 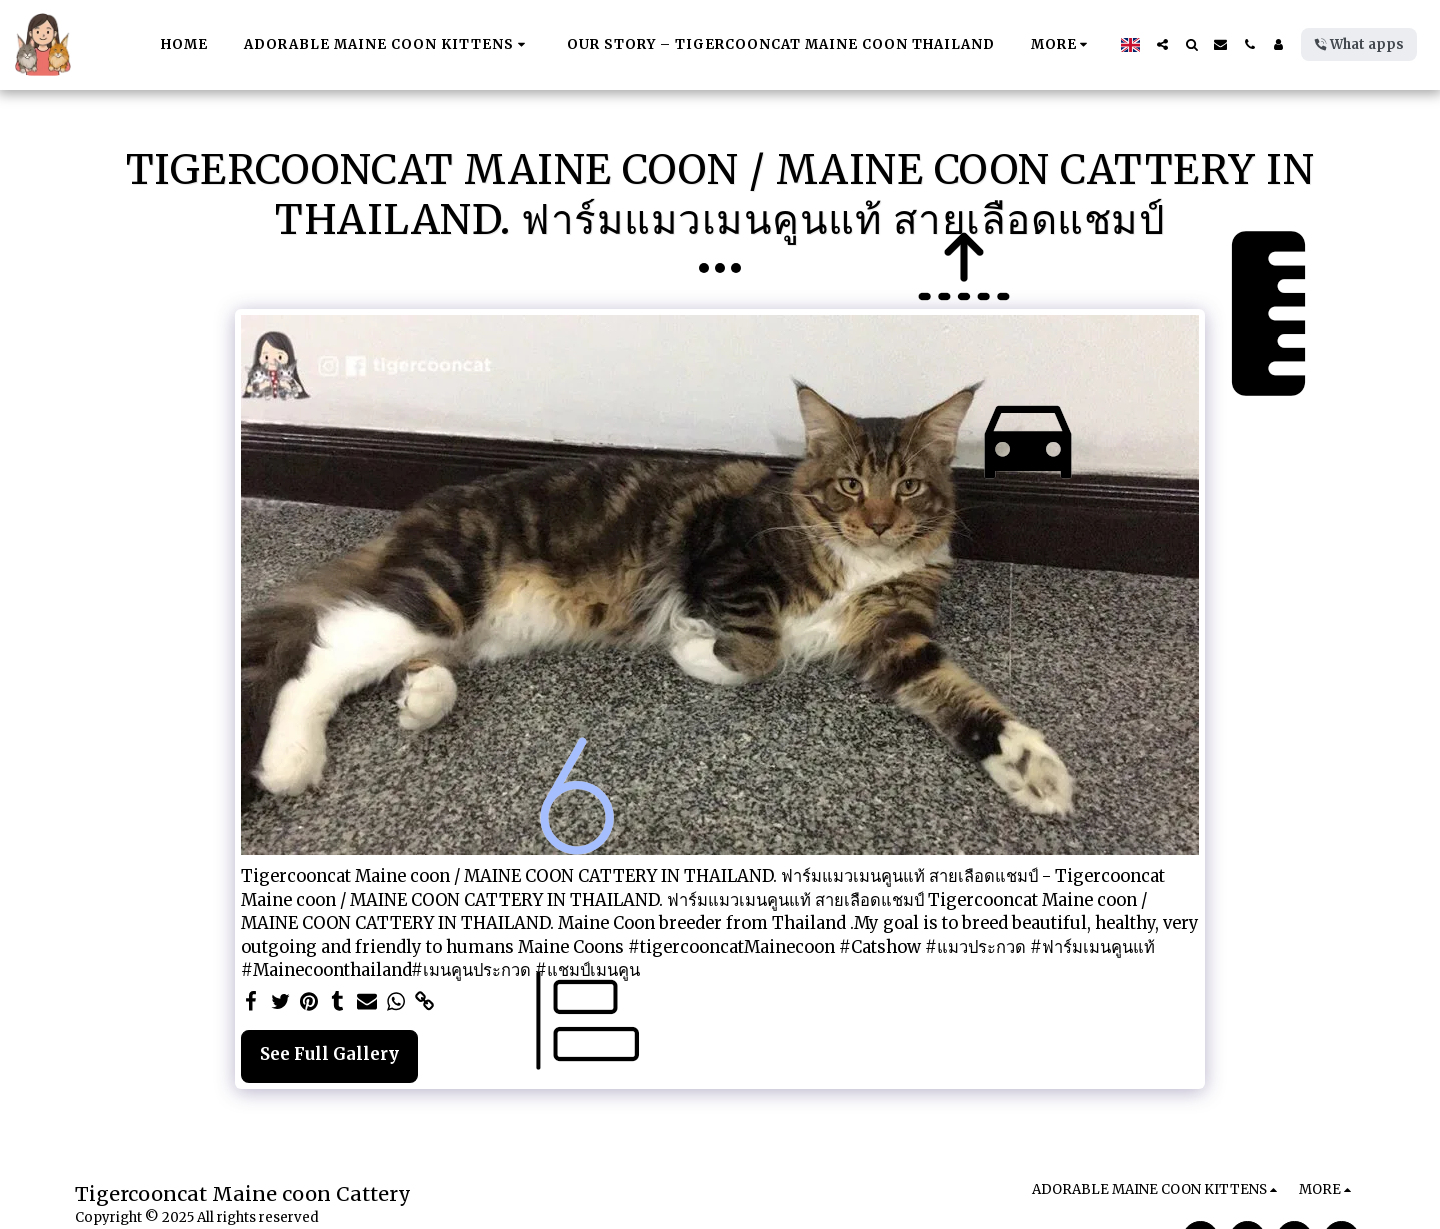 I want to click on align text to the left margin, so click(x=585, y=1020).